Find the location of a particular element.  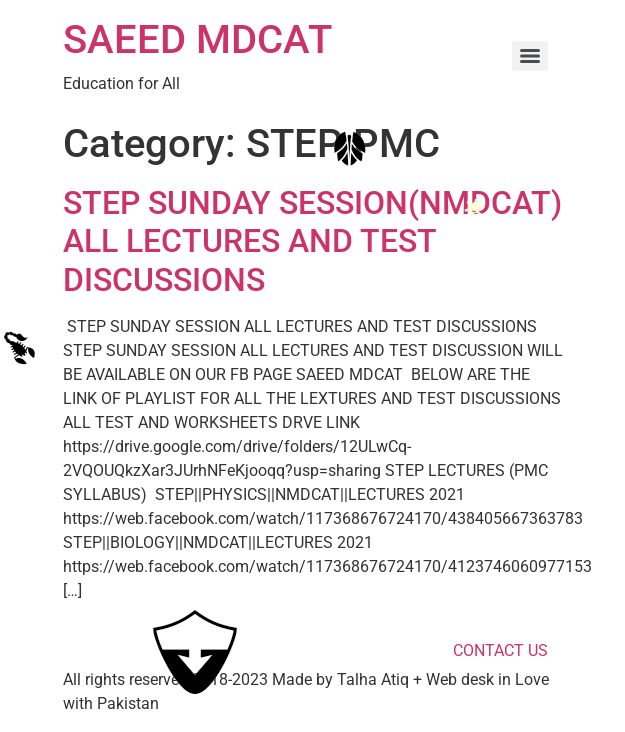

indicates armor or defense has been reduced is located at coordinates (195, 652).